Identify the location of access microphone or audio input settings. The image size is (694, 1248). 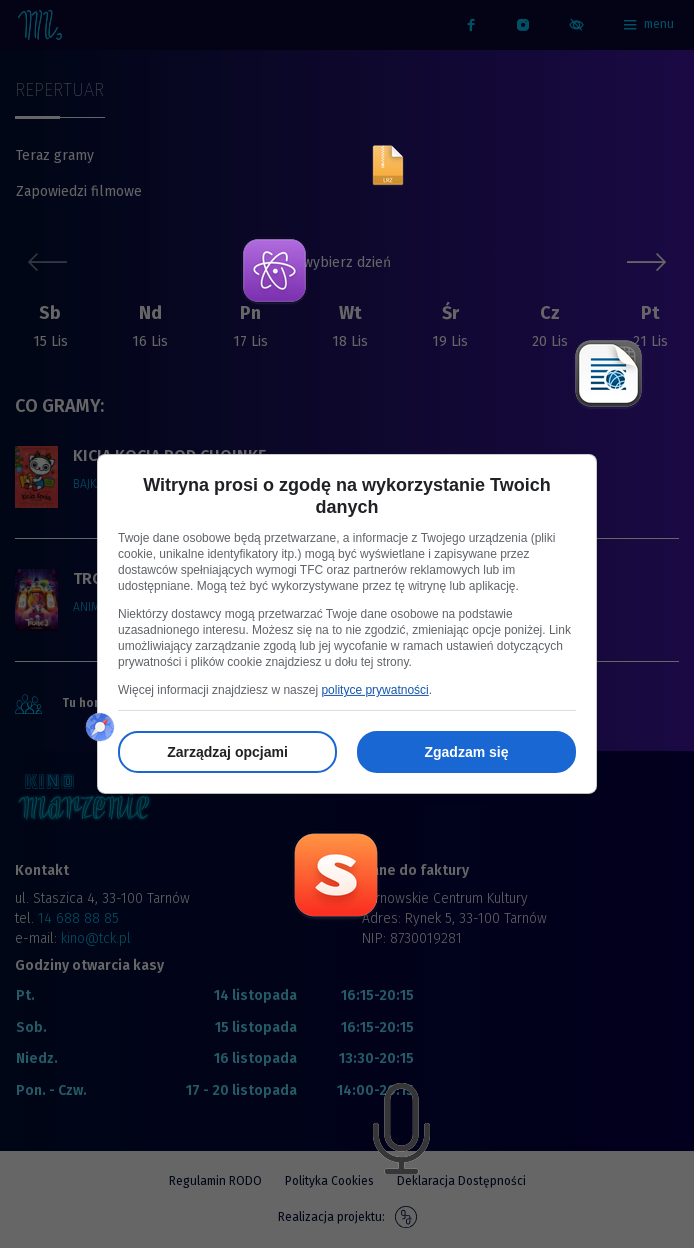
(401, 1128).